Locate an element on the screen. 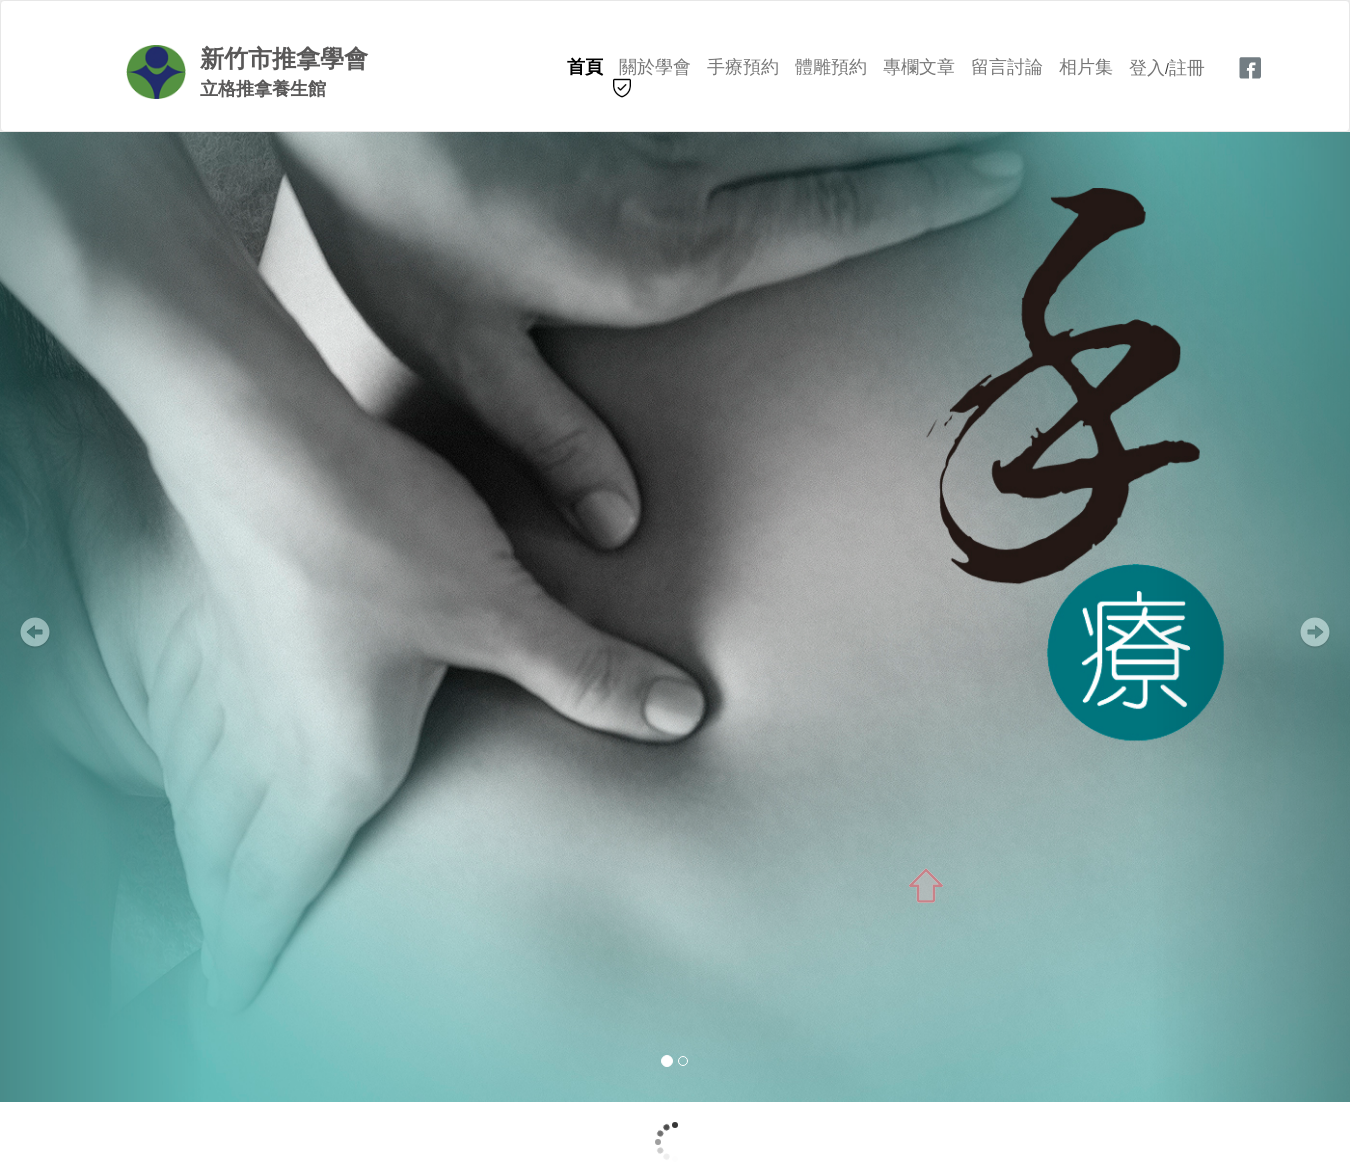 The width and height of the screenshot is (1350, 1169). indicates verified or secure status is located at coordinates (622, 87).